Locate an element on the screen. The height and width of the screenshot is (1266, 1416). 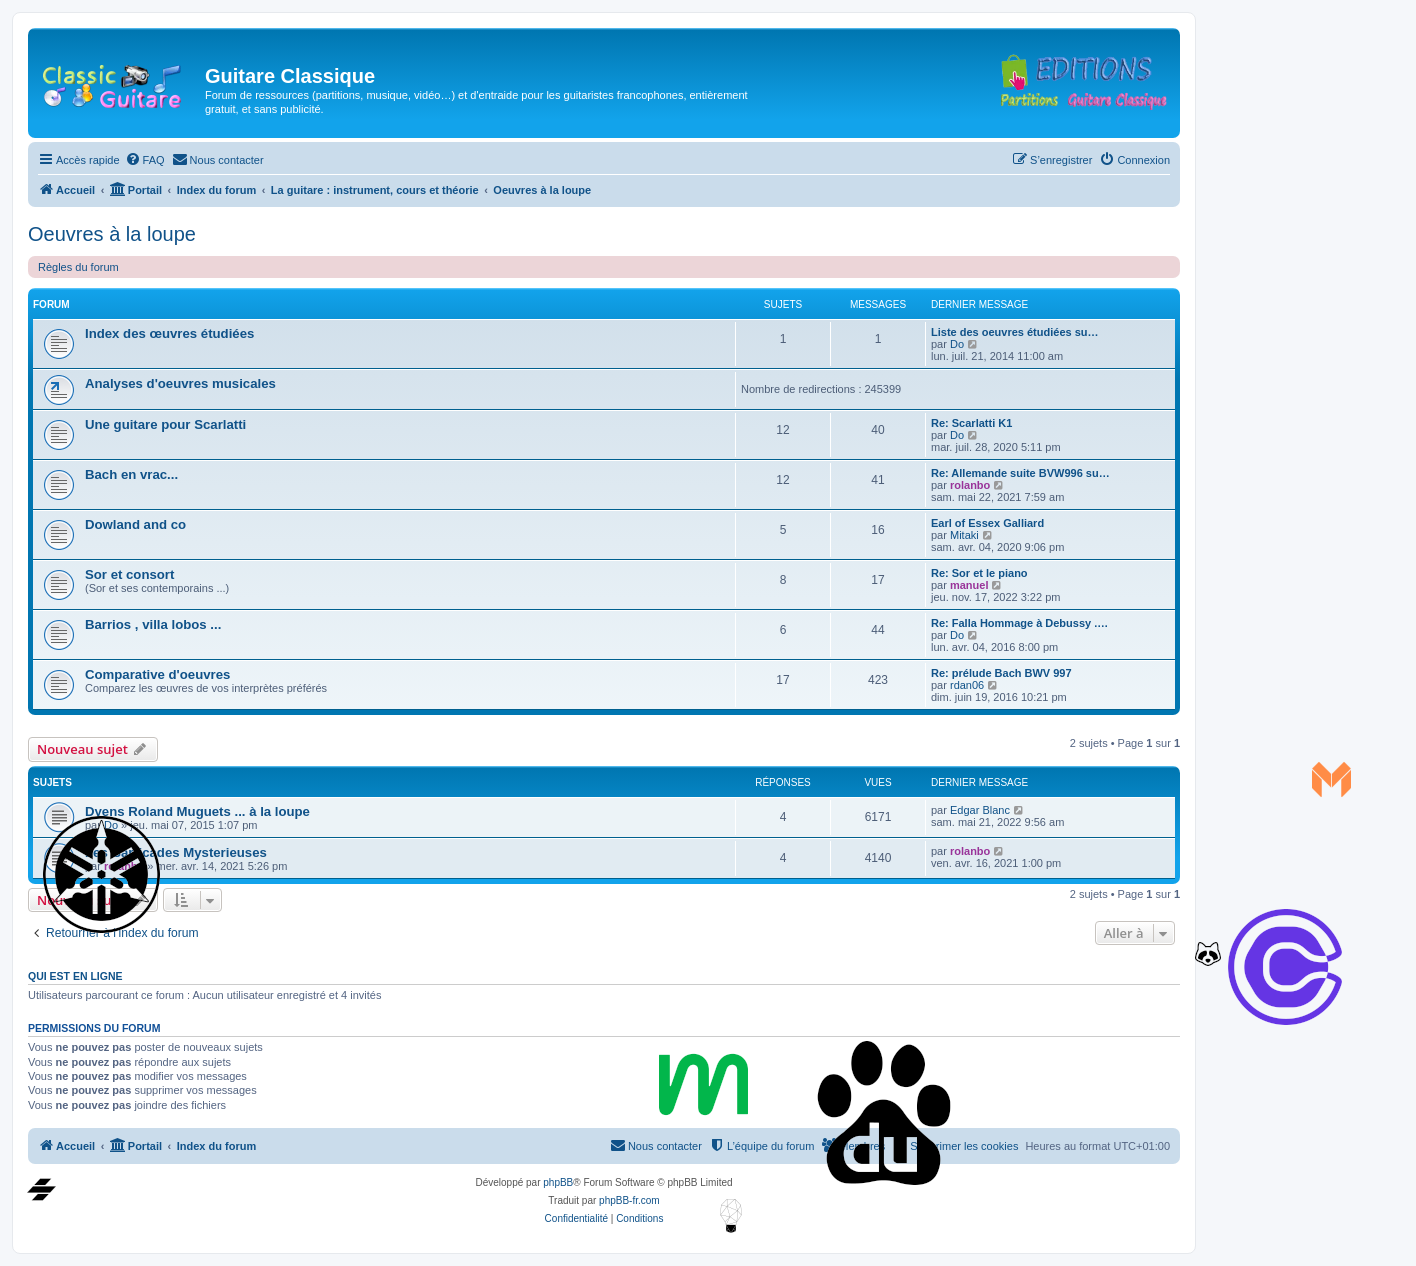
open the Monzo banking app is located at coordinates (1331, 779).